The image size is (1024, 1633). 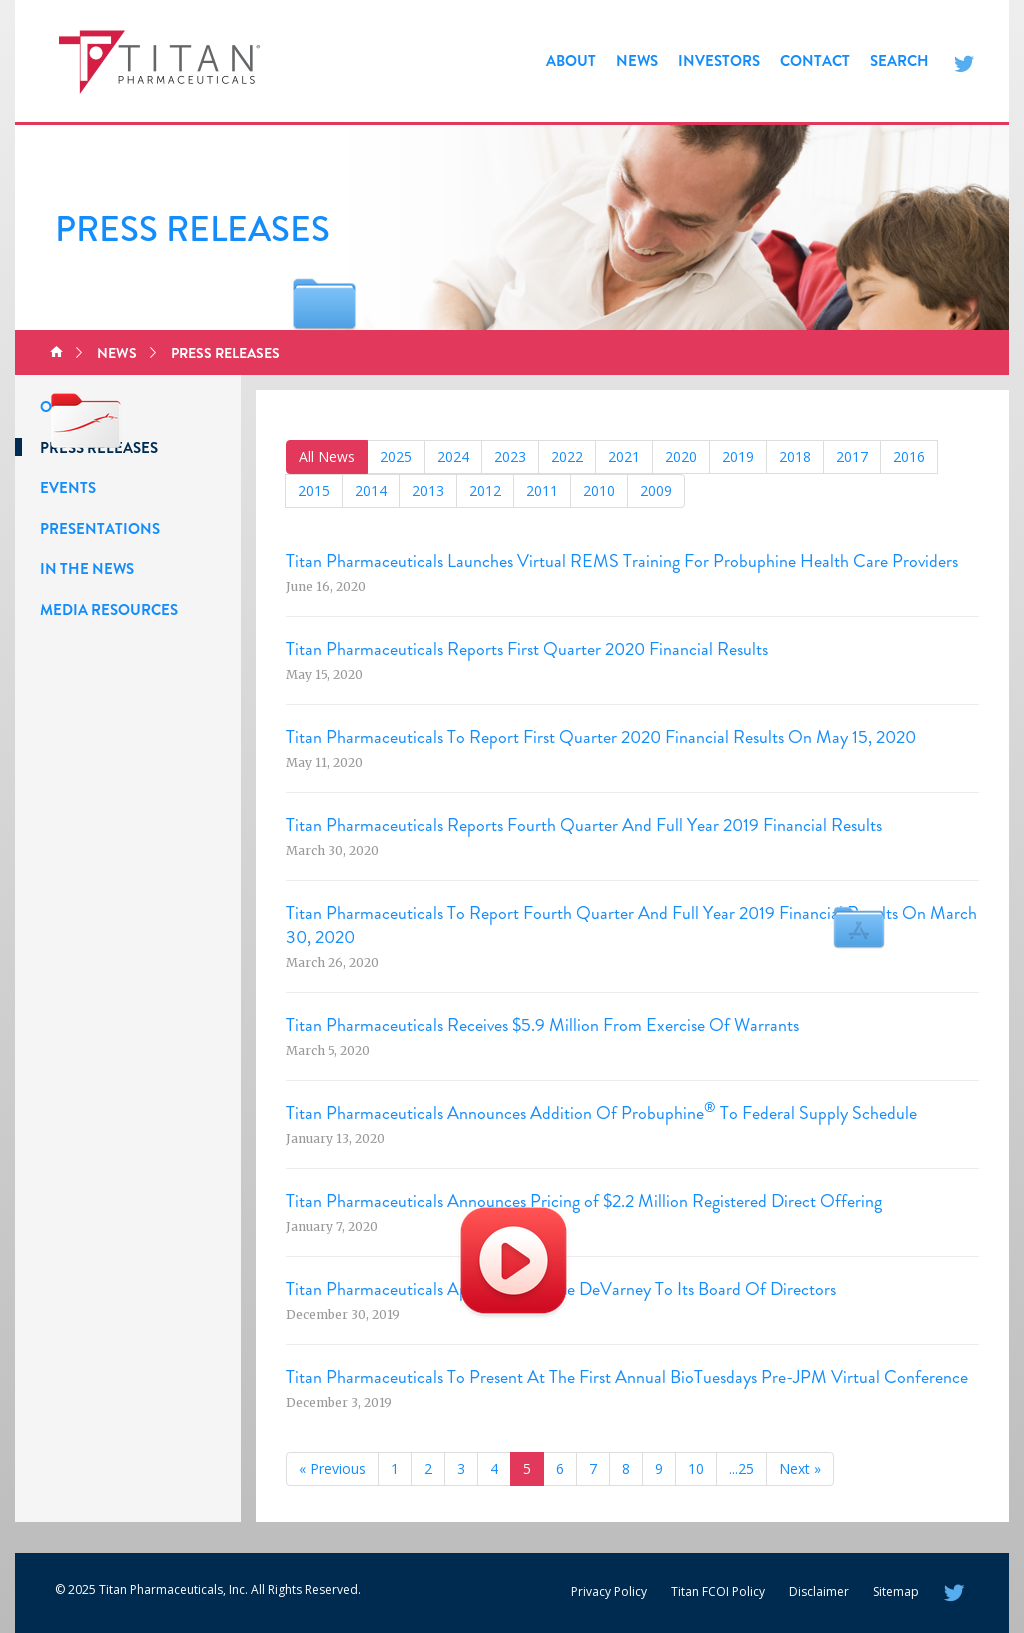 I want to click on open bitdefender security folder, so click(x=85, y=422).